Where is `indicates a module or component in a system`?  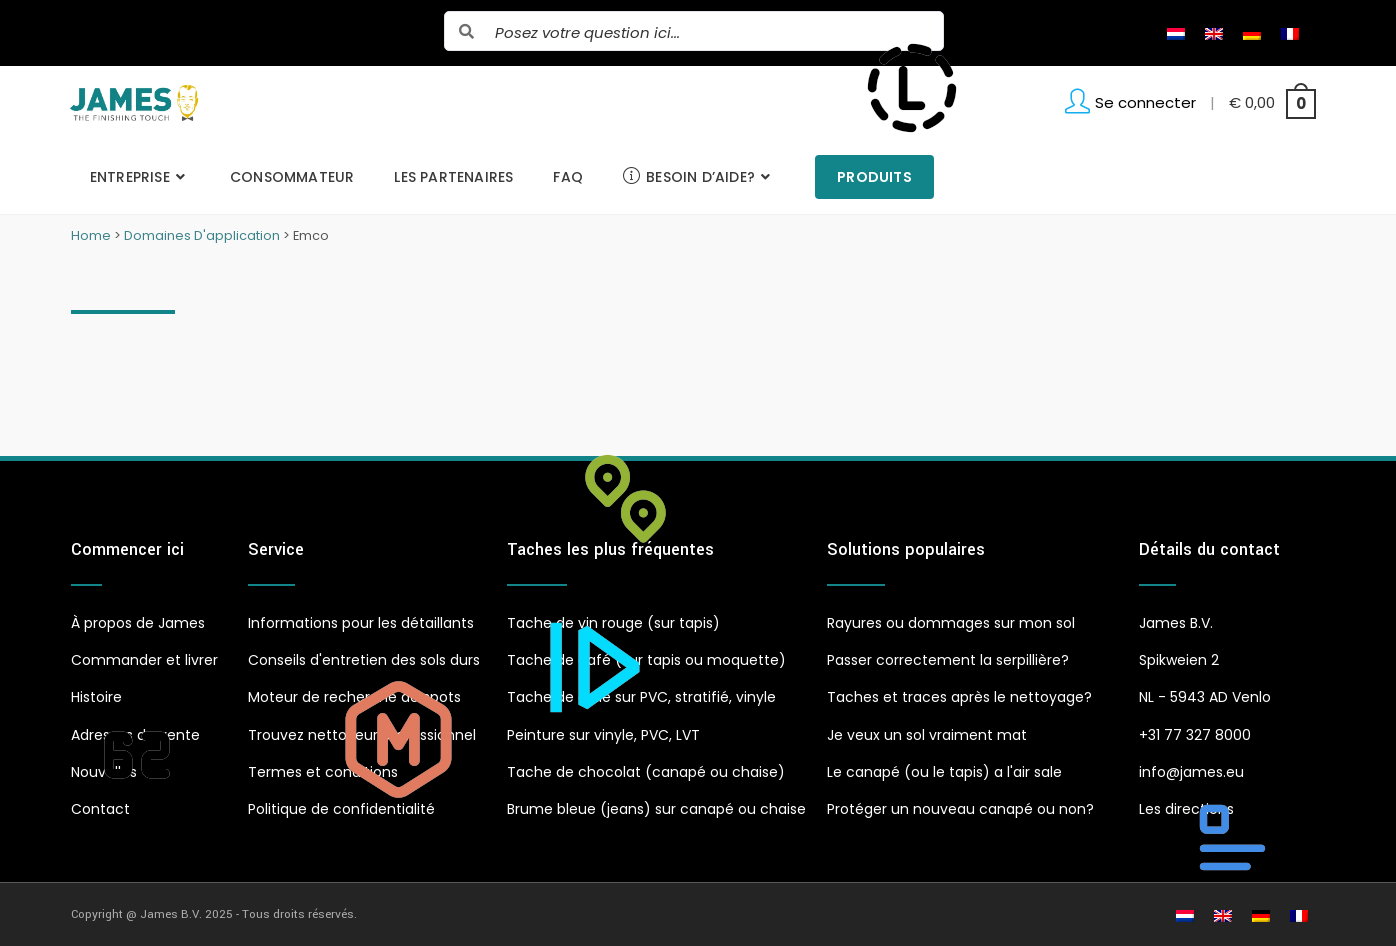
indicates a module or component in a system is located at coordinates (398, 739).